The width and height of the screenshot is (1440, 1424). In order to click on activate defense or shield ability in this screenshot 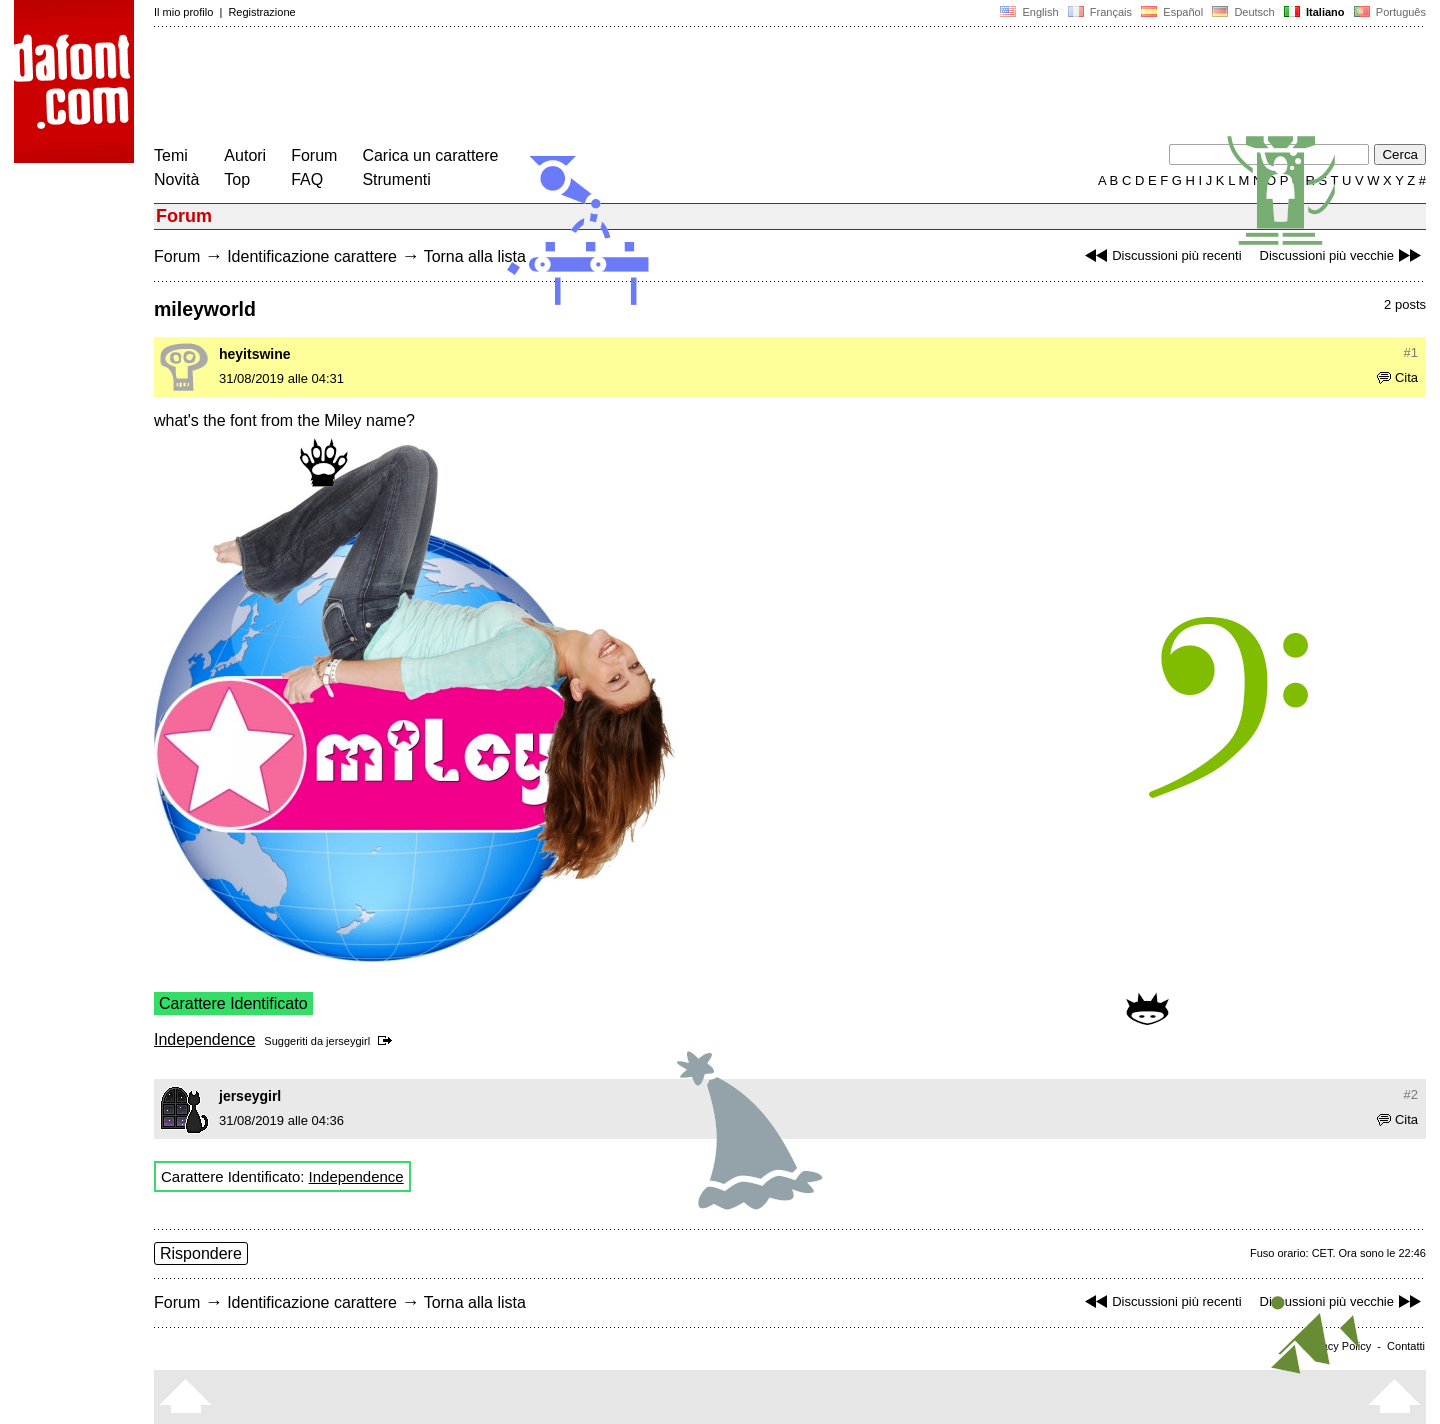, I will do `click(1147, 1009)`.